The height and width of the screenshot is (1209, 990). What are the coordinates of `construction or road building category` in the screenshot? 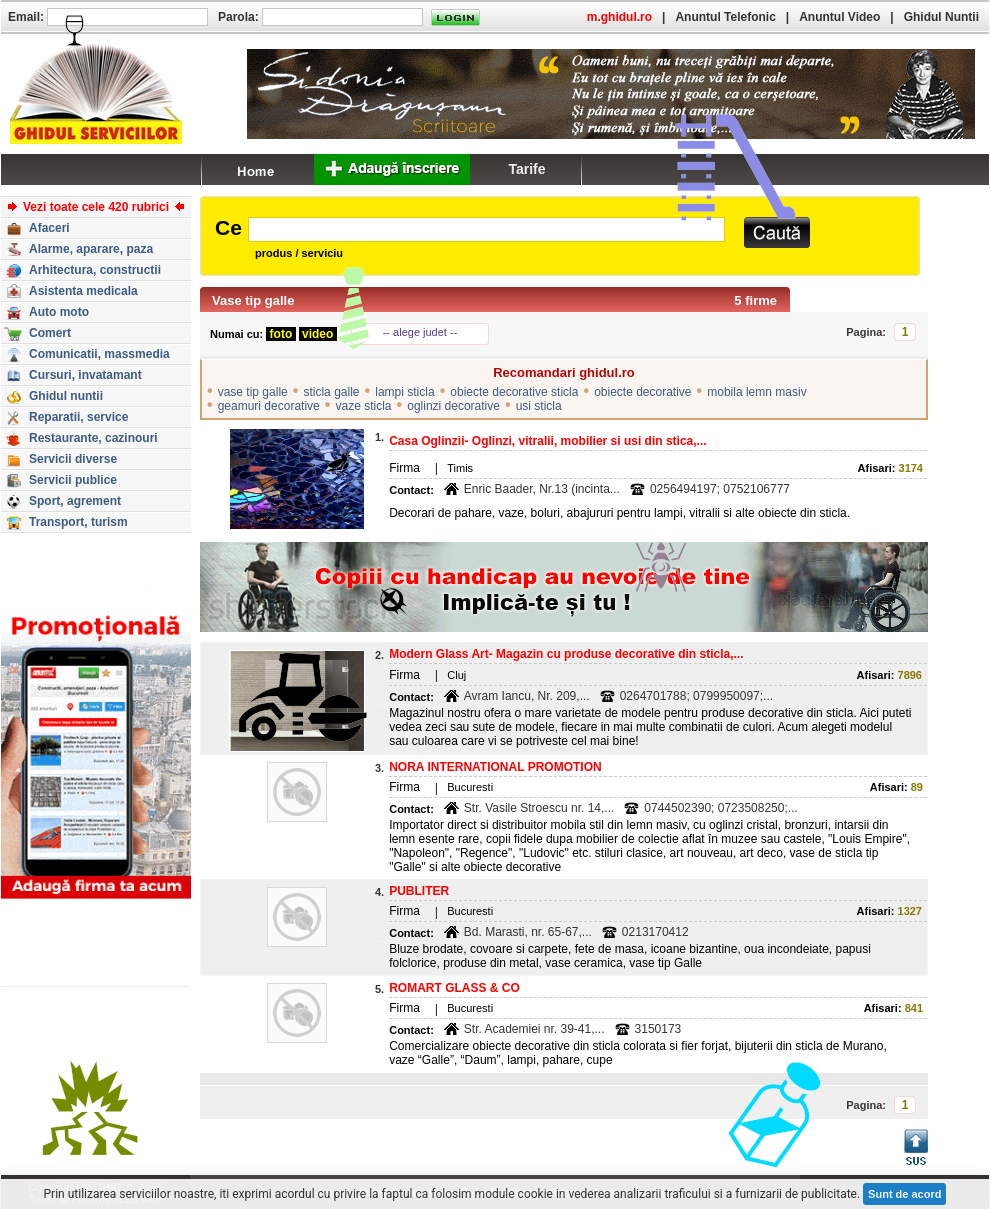 It's located at (303, 692).